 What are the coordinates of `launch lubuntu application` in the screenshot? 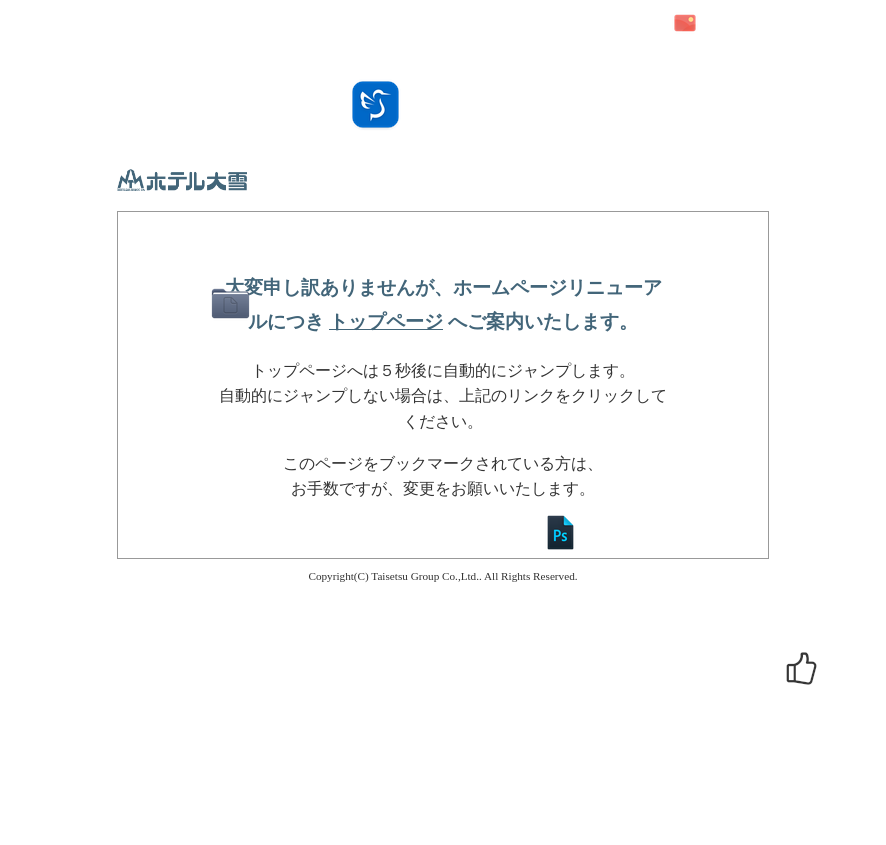 It's located at (375, 104).